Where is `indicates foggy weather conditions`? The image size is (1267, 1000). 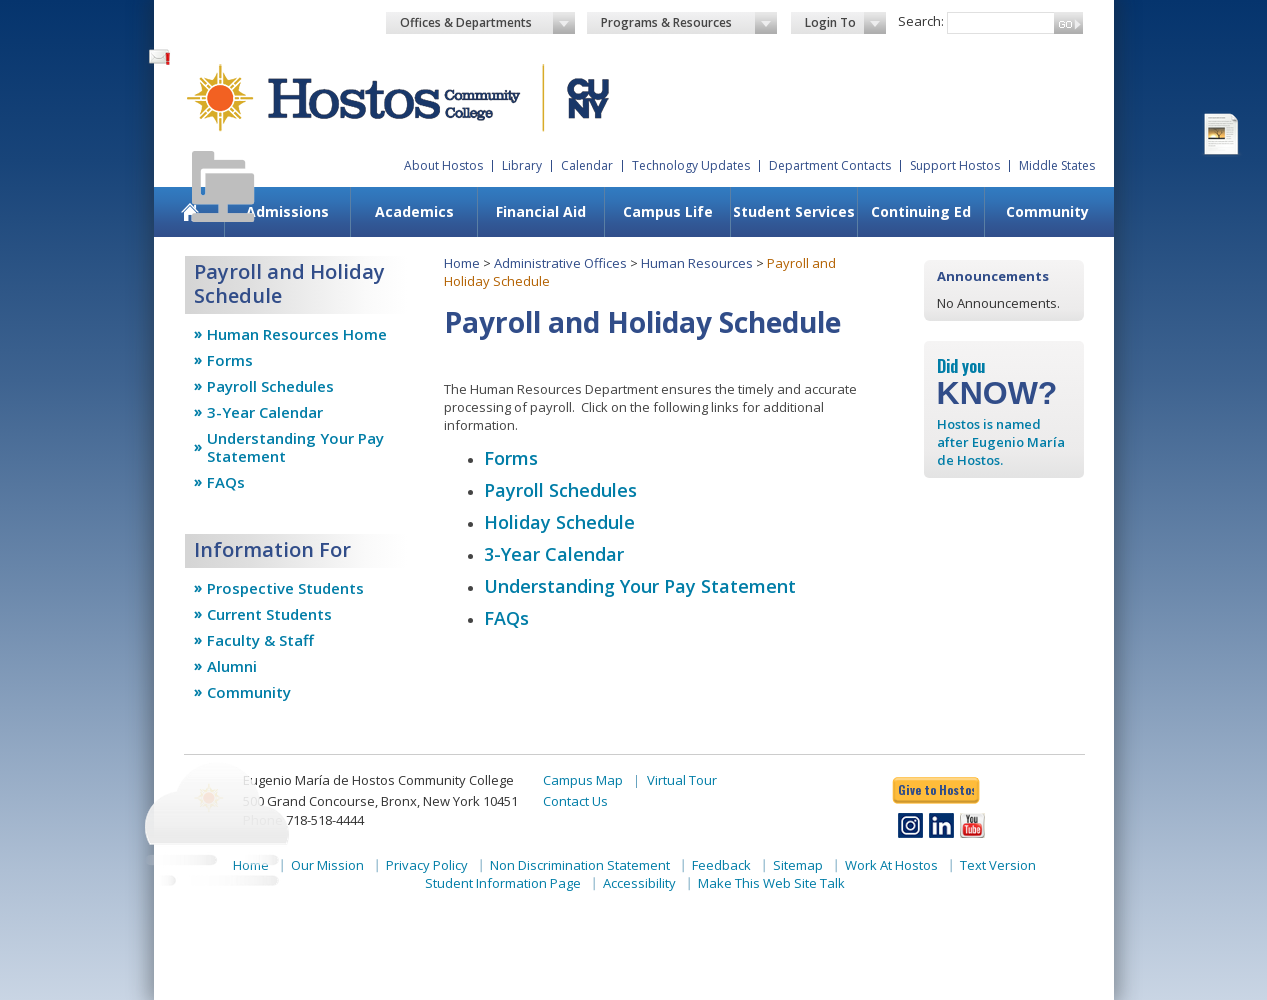
indicates foggy weather conditions is located at coordinates (217, 824).